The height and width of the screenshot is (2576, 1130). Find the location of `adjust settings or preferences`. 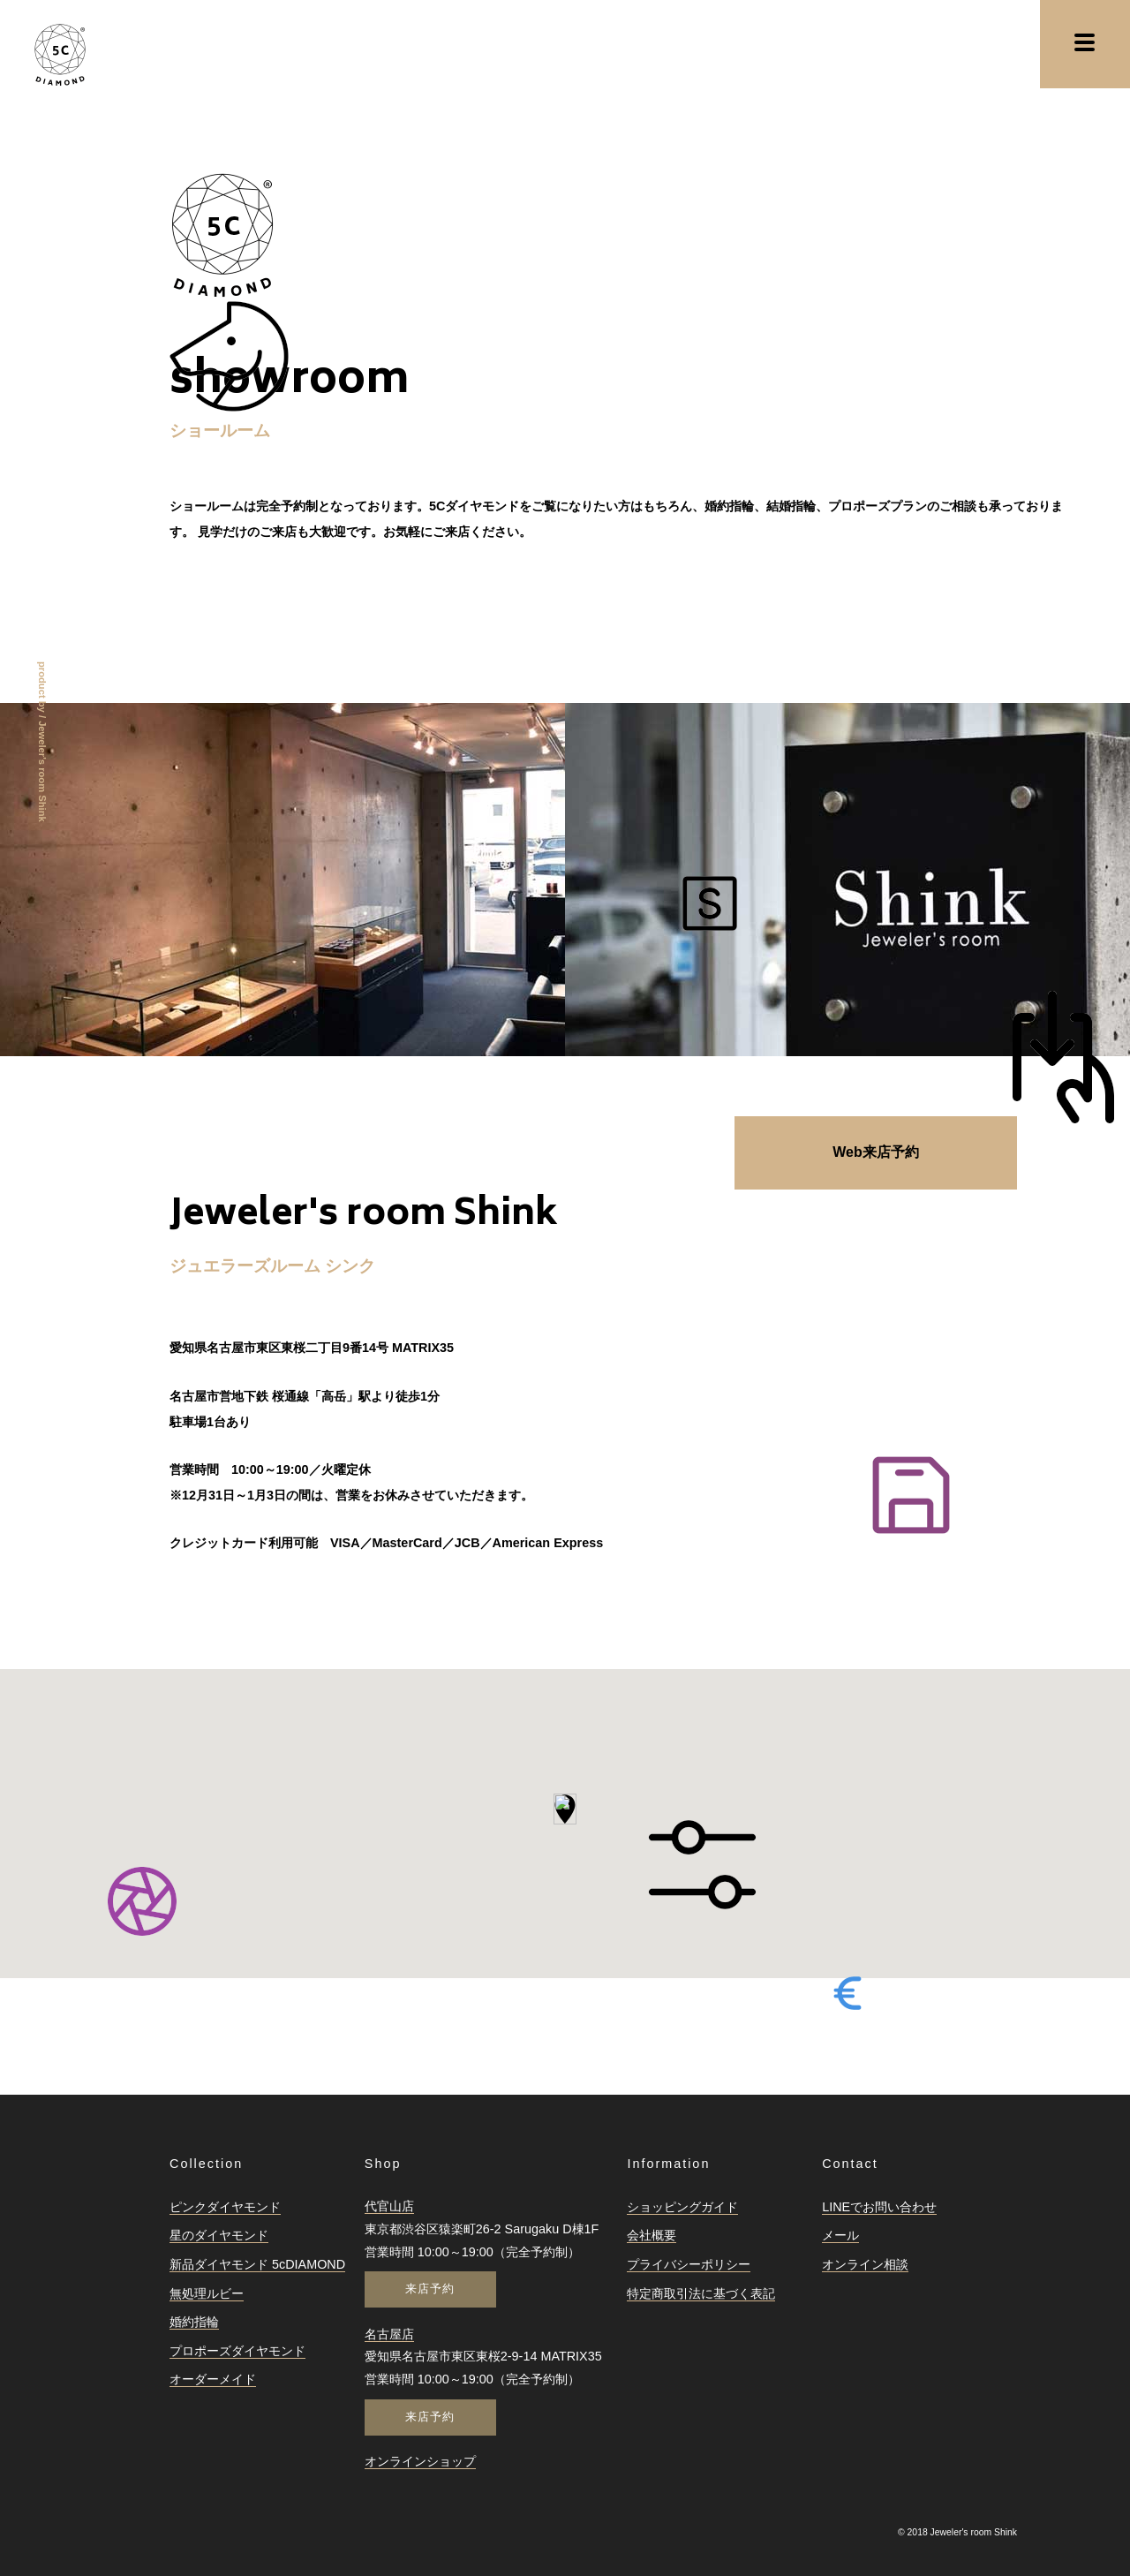

adjust settings or preferences is located at coordinates (702, 1864).